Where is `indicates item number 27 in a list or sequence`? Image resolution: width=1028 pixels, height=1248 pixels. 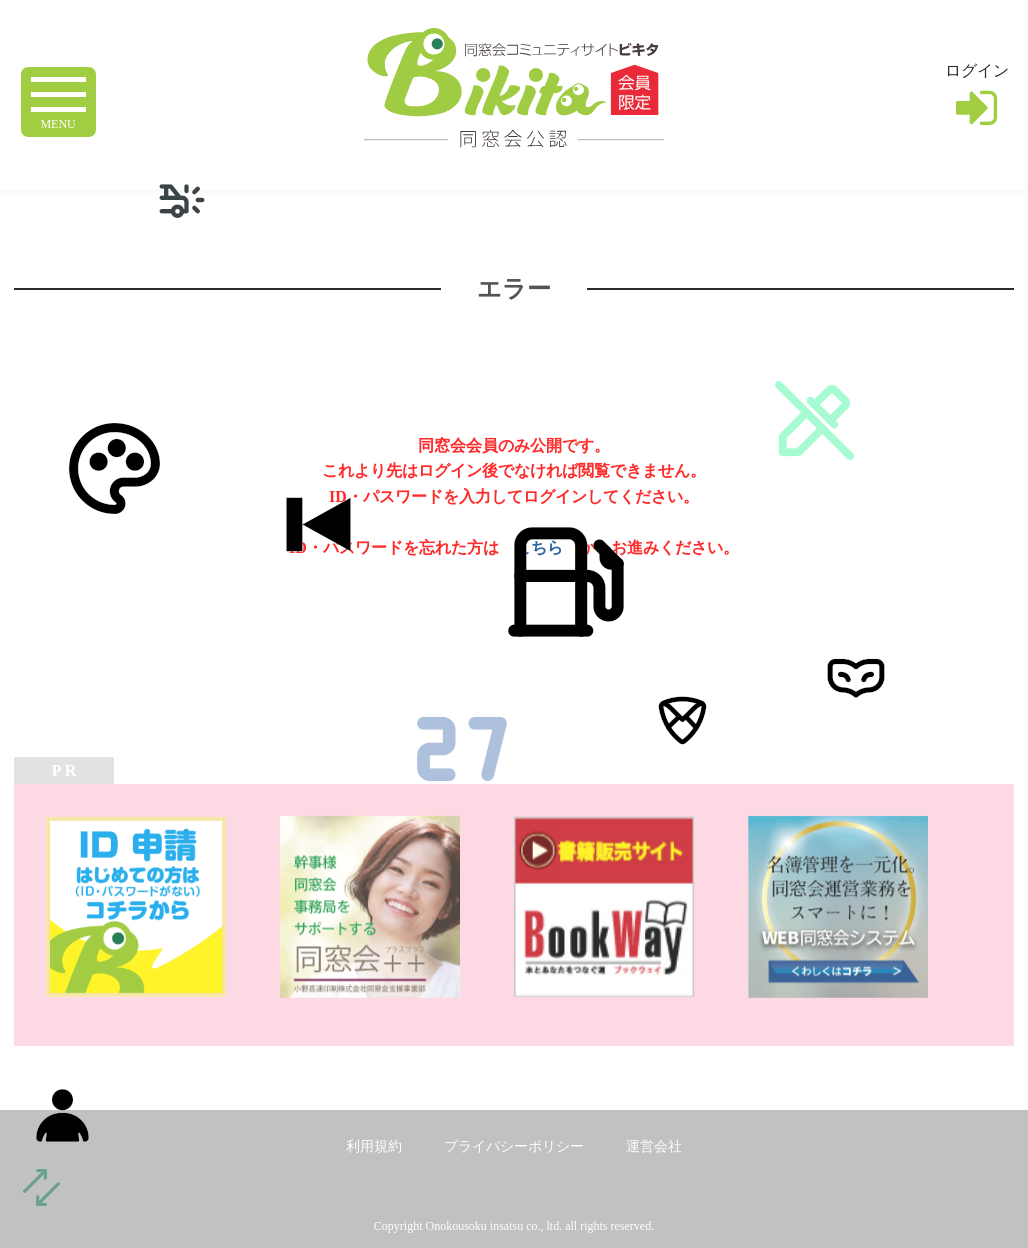 indicates item number 27 in a list or sequence is located at coordinates (462, 749).